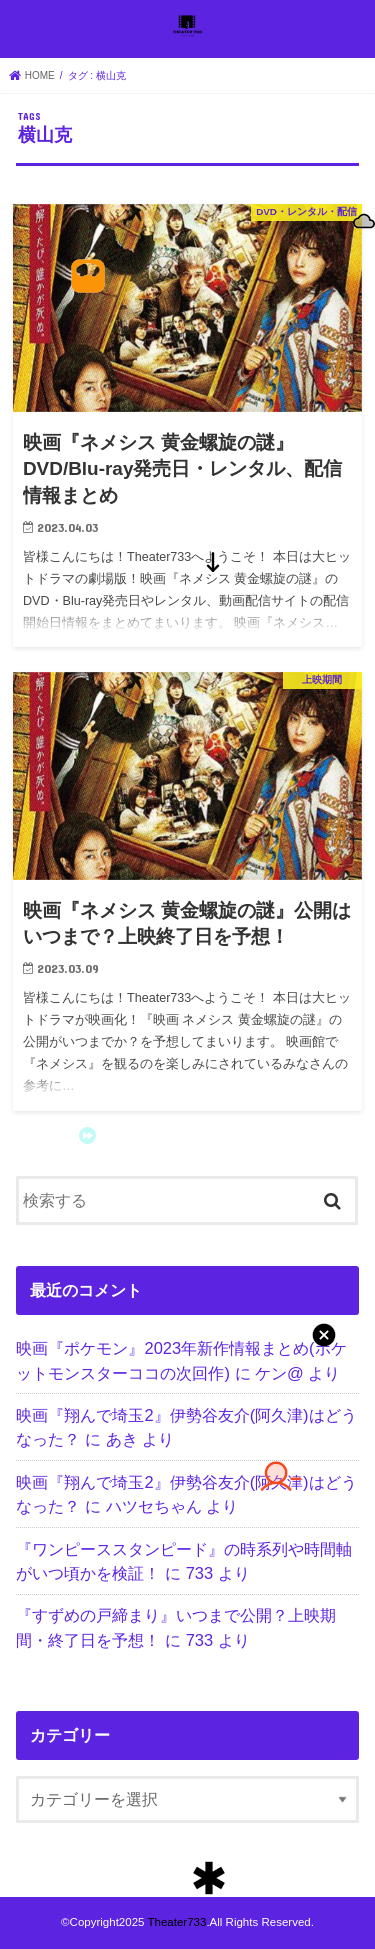 The height and width of the screenshot is (1949, 375). What do you see at coordinates (324, 1335) in the screenshot?
I see `close or dismiss a dialog` at bounding box center [324, 1335].